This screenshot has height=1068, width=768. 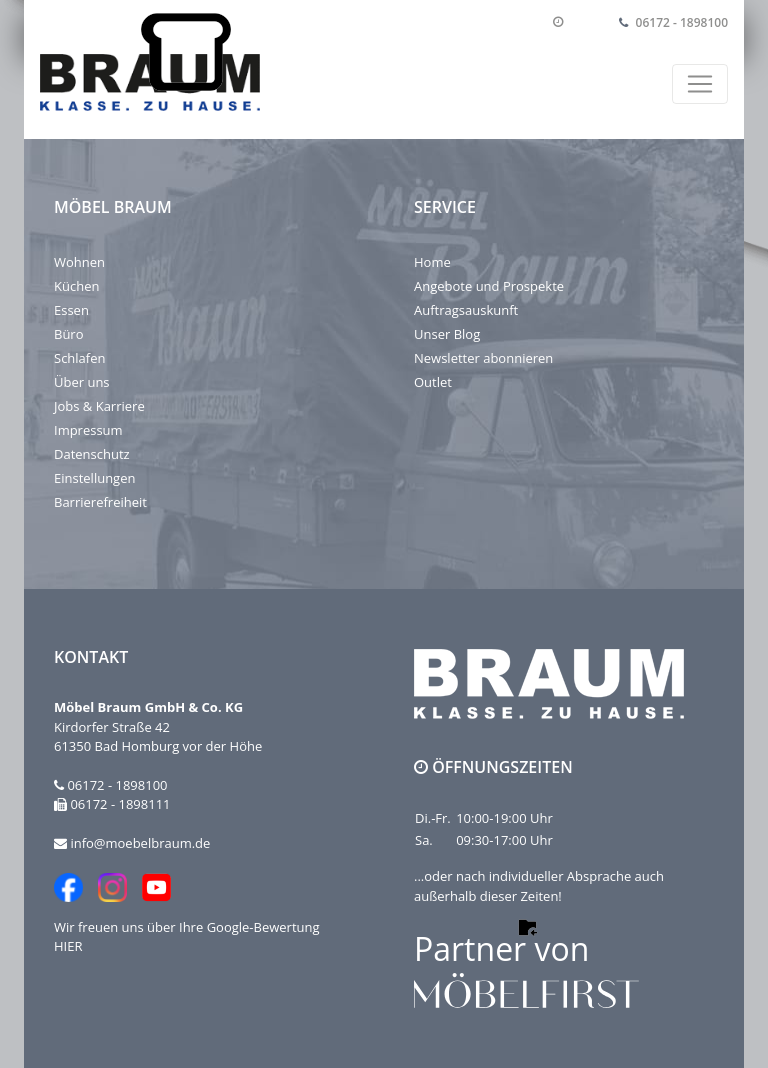 What do you see at coordinates (527, 927) in the screenshot?
I see `view received files or downloads` at bounding box center [527, 927].